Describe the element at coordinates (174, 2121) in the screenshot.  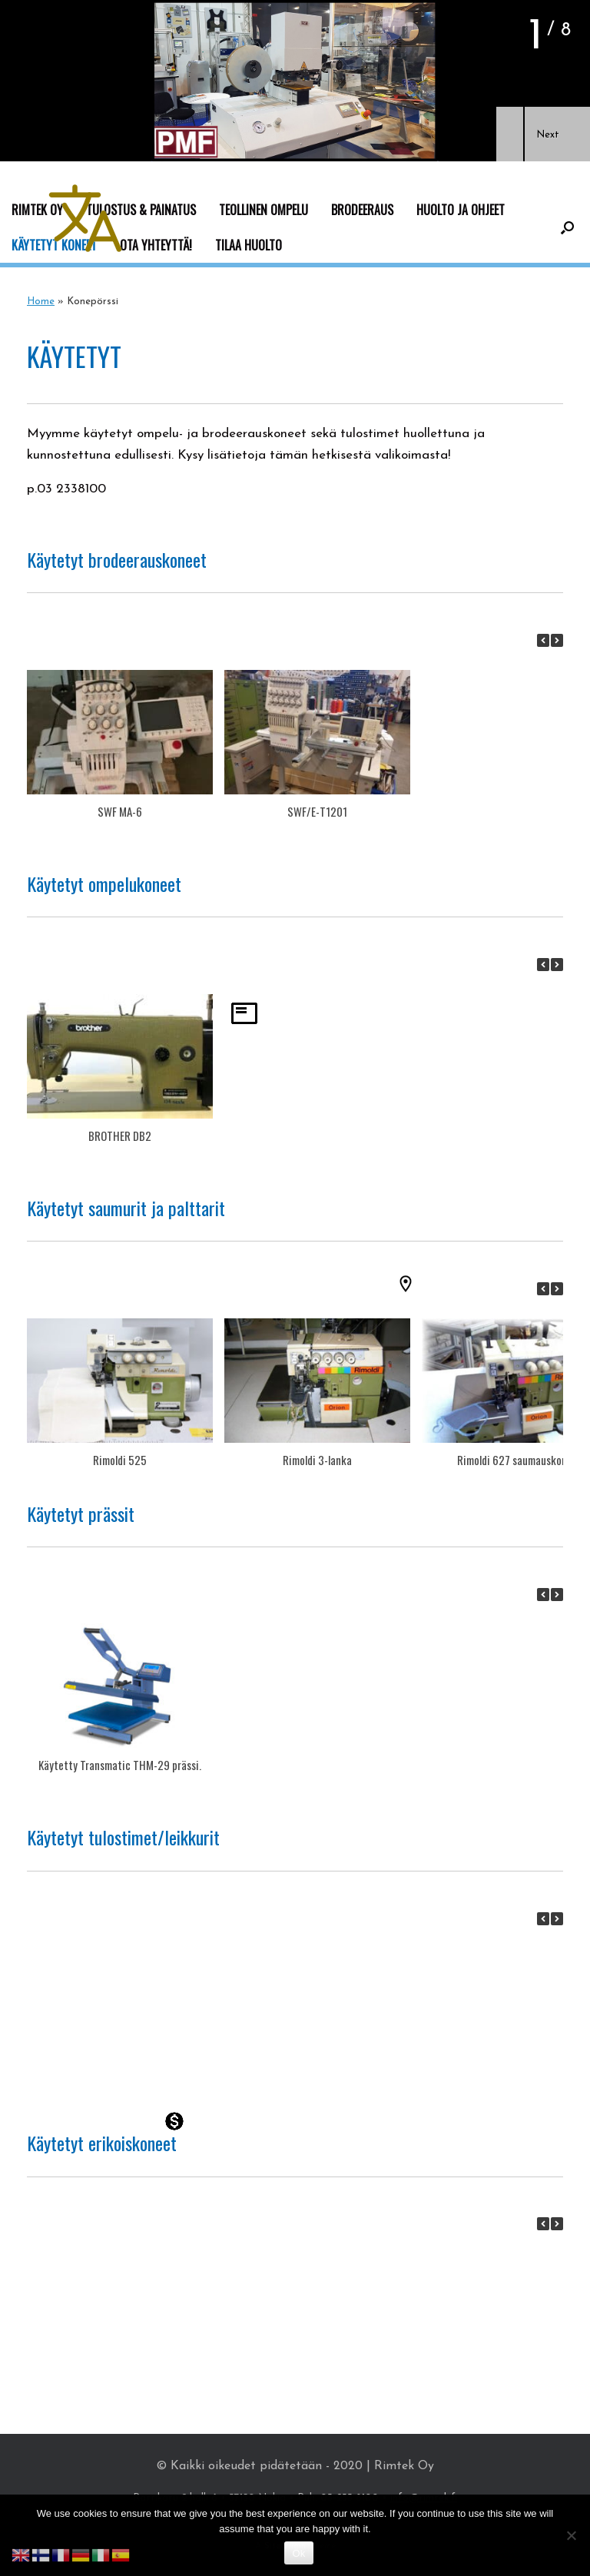
I see `view earnings or payment information` at that location.